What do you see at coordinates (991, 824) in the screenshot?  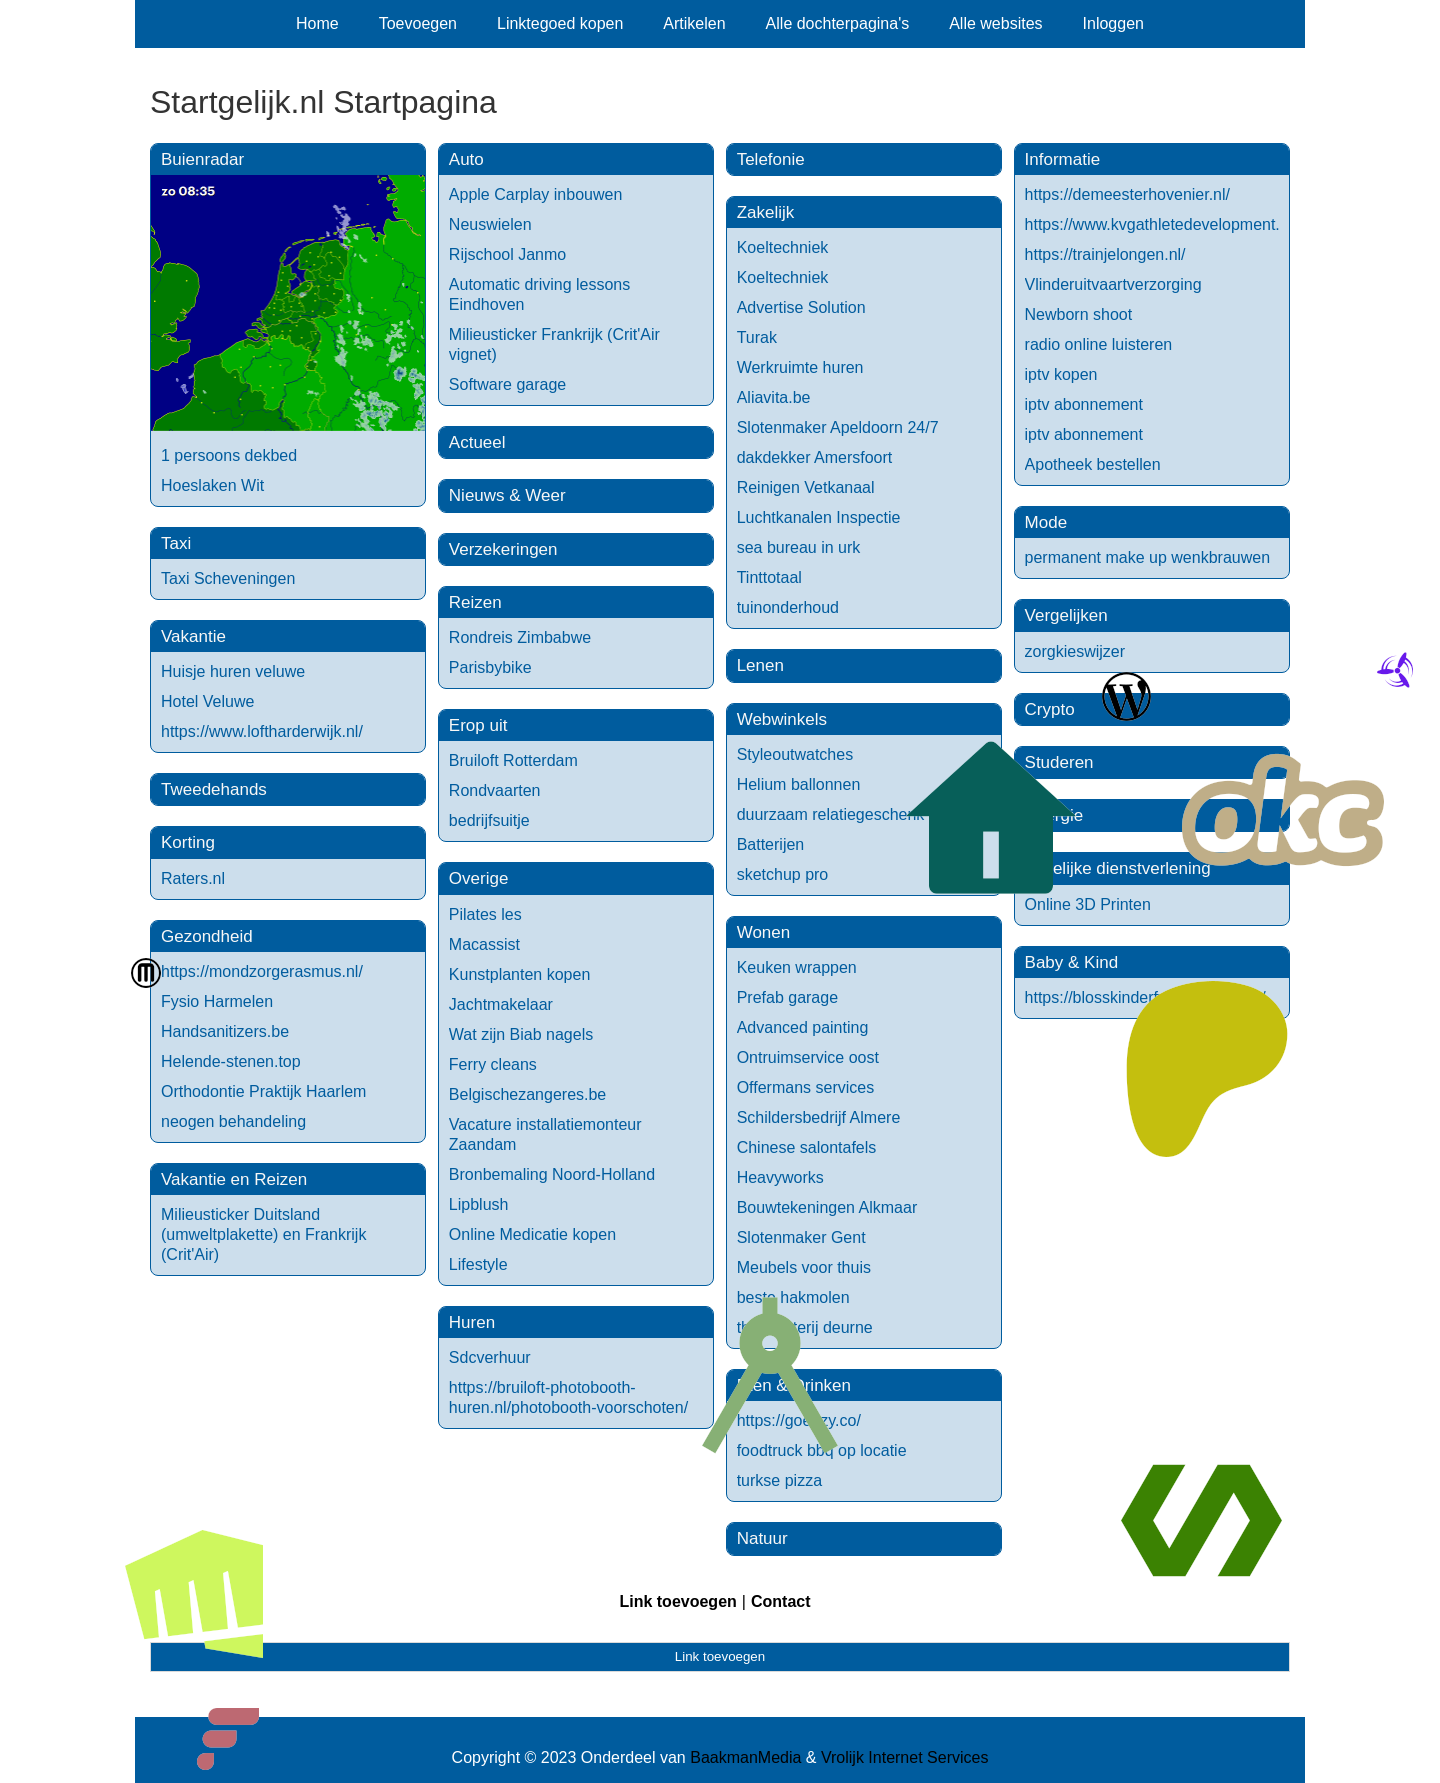 I see `navigate to home screen` at bounding box center [991, 824].